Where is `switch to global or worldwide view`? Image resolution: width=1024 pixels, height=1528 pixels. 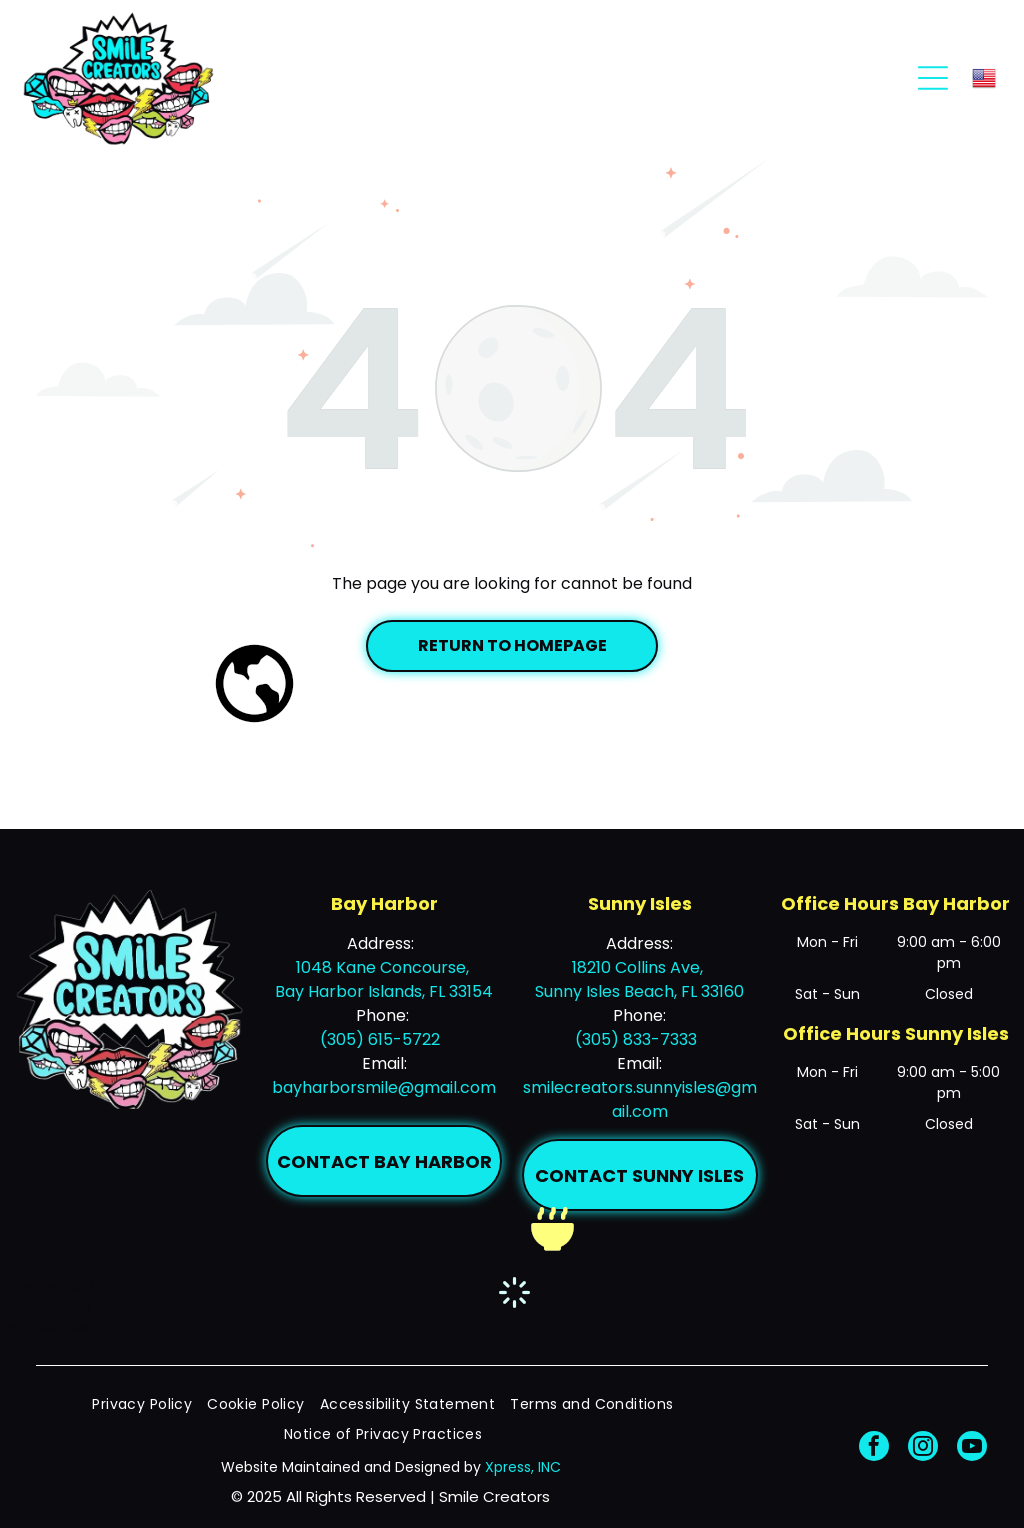 switch to global or worldwide view is located at coordinates (254, 683).